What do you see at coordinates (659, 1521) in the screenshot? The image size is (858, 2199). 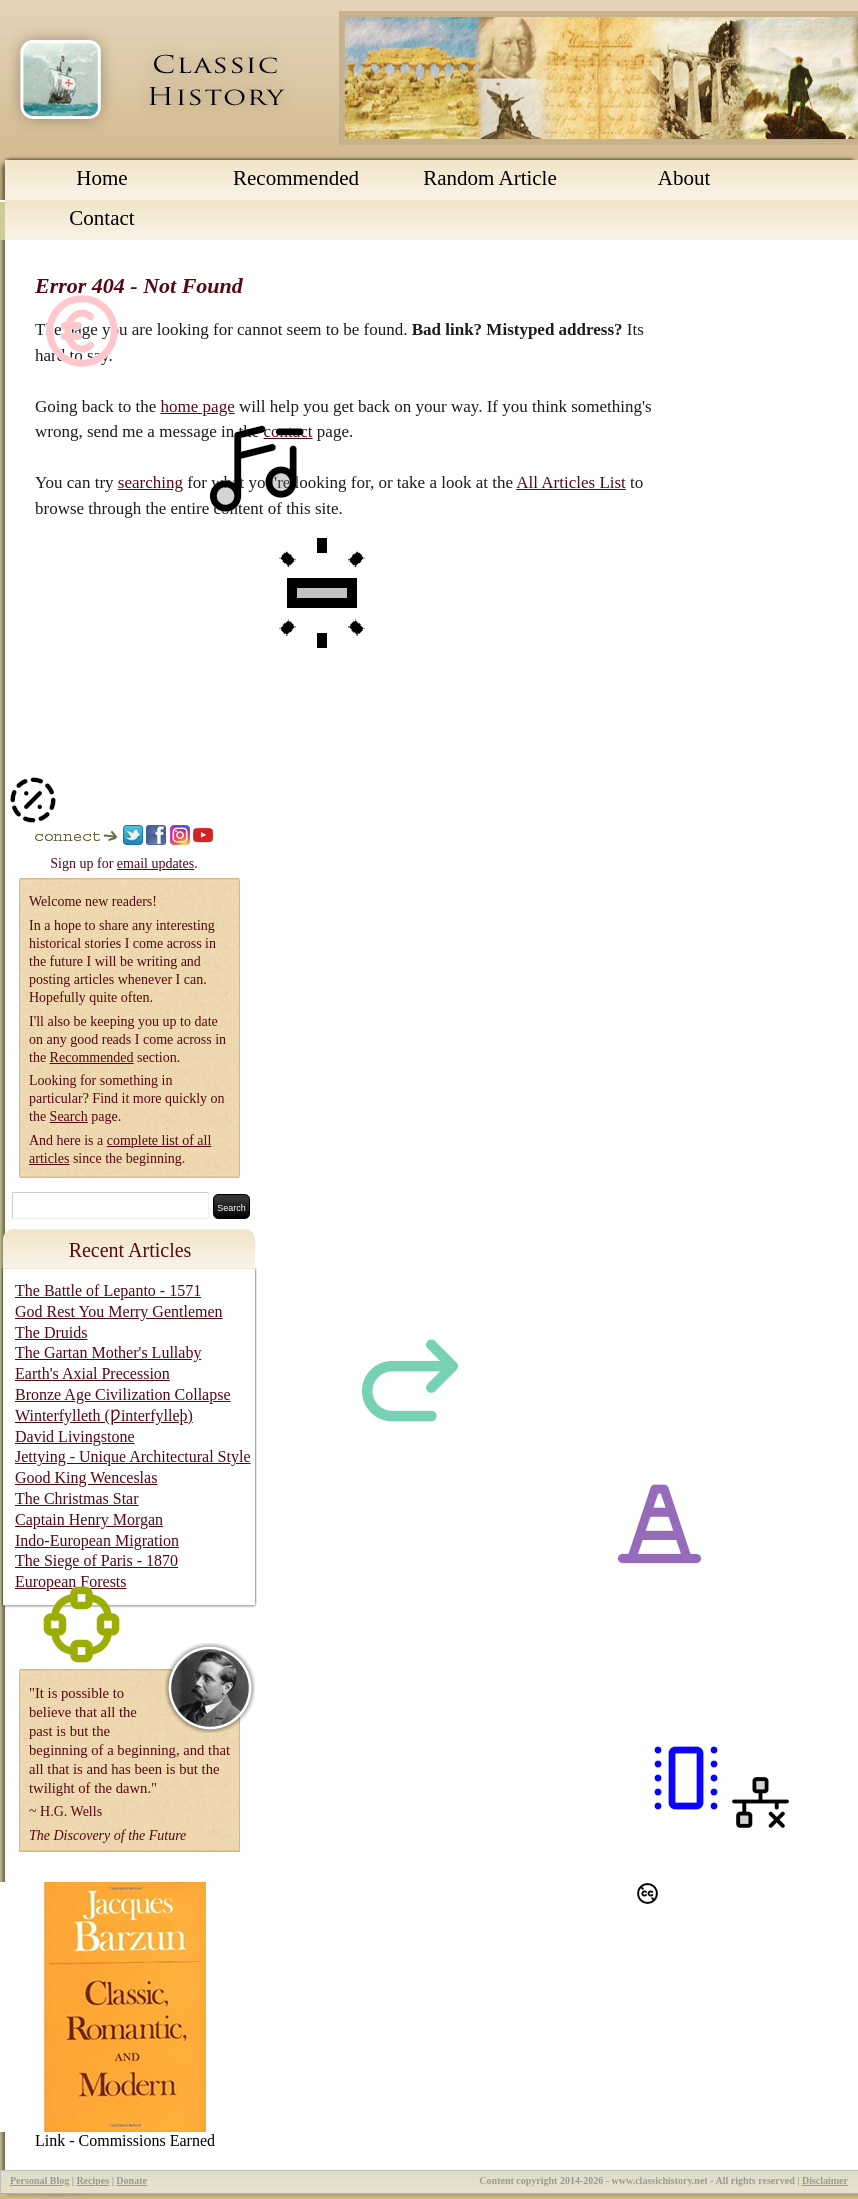 I see `indicates an area under construction or maintenance` at bounding box center [659, 1521].